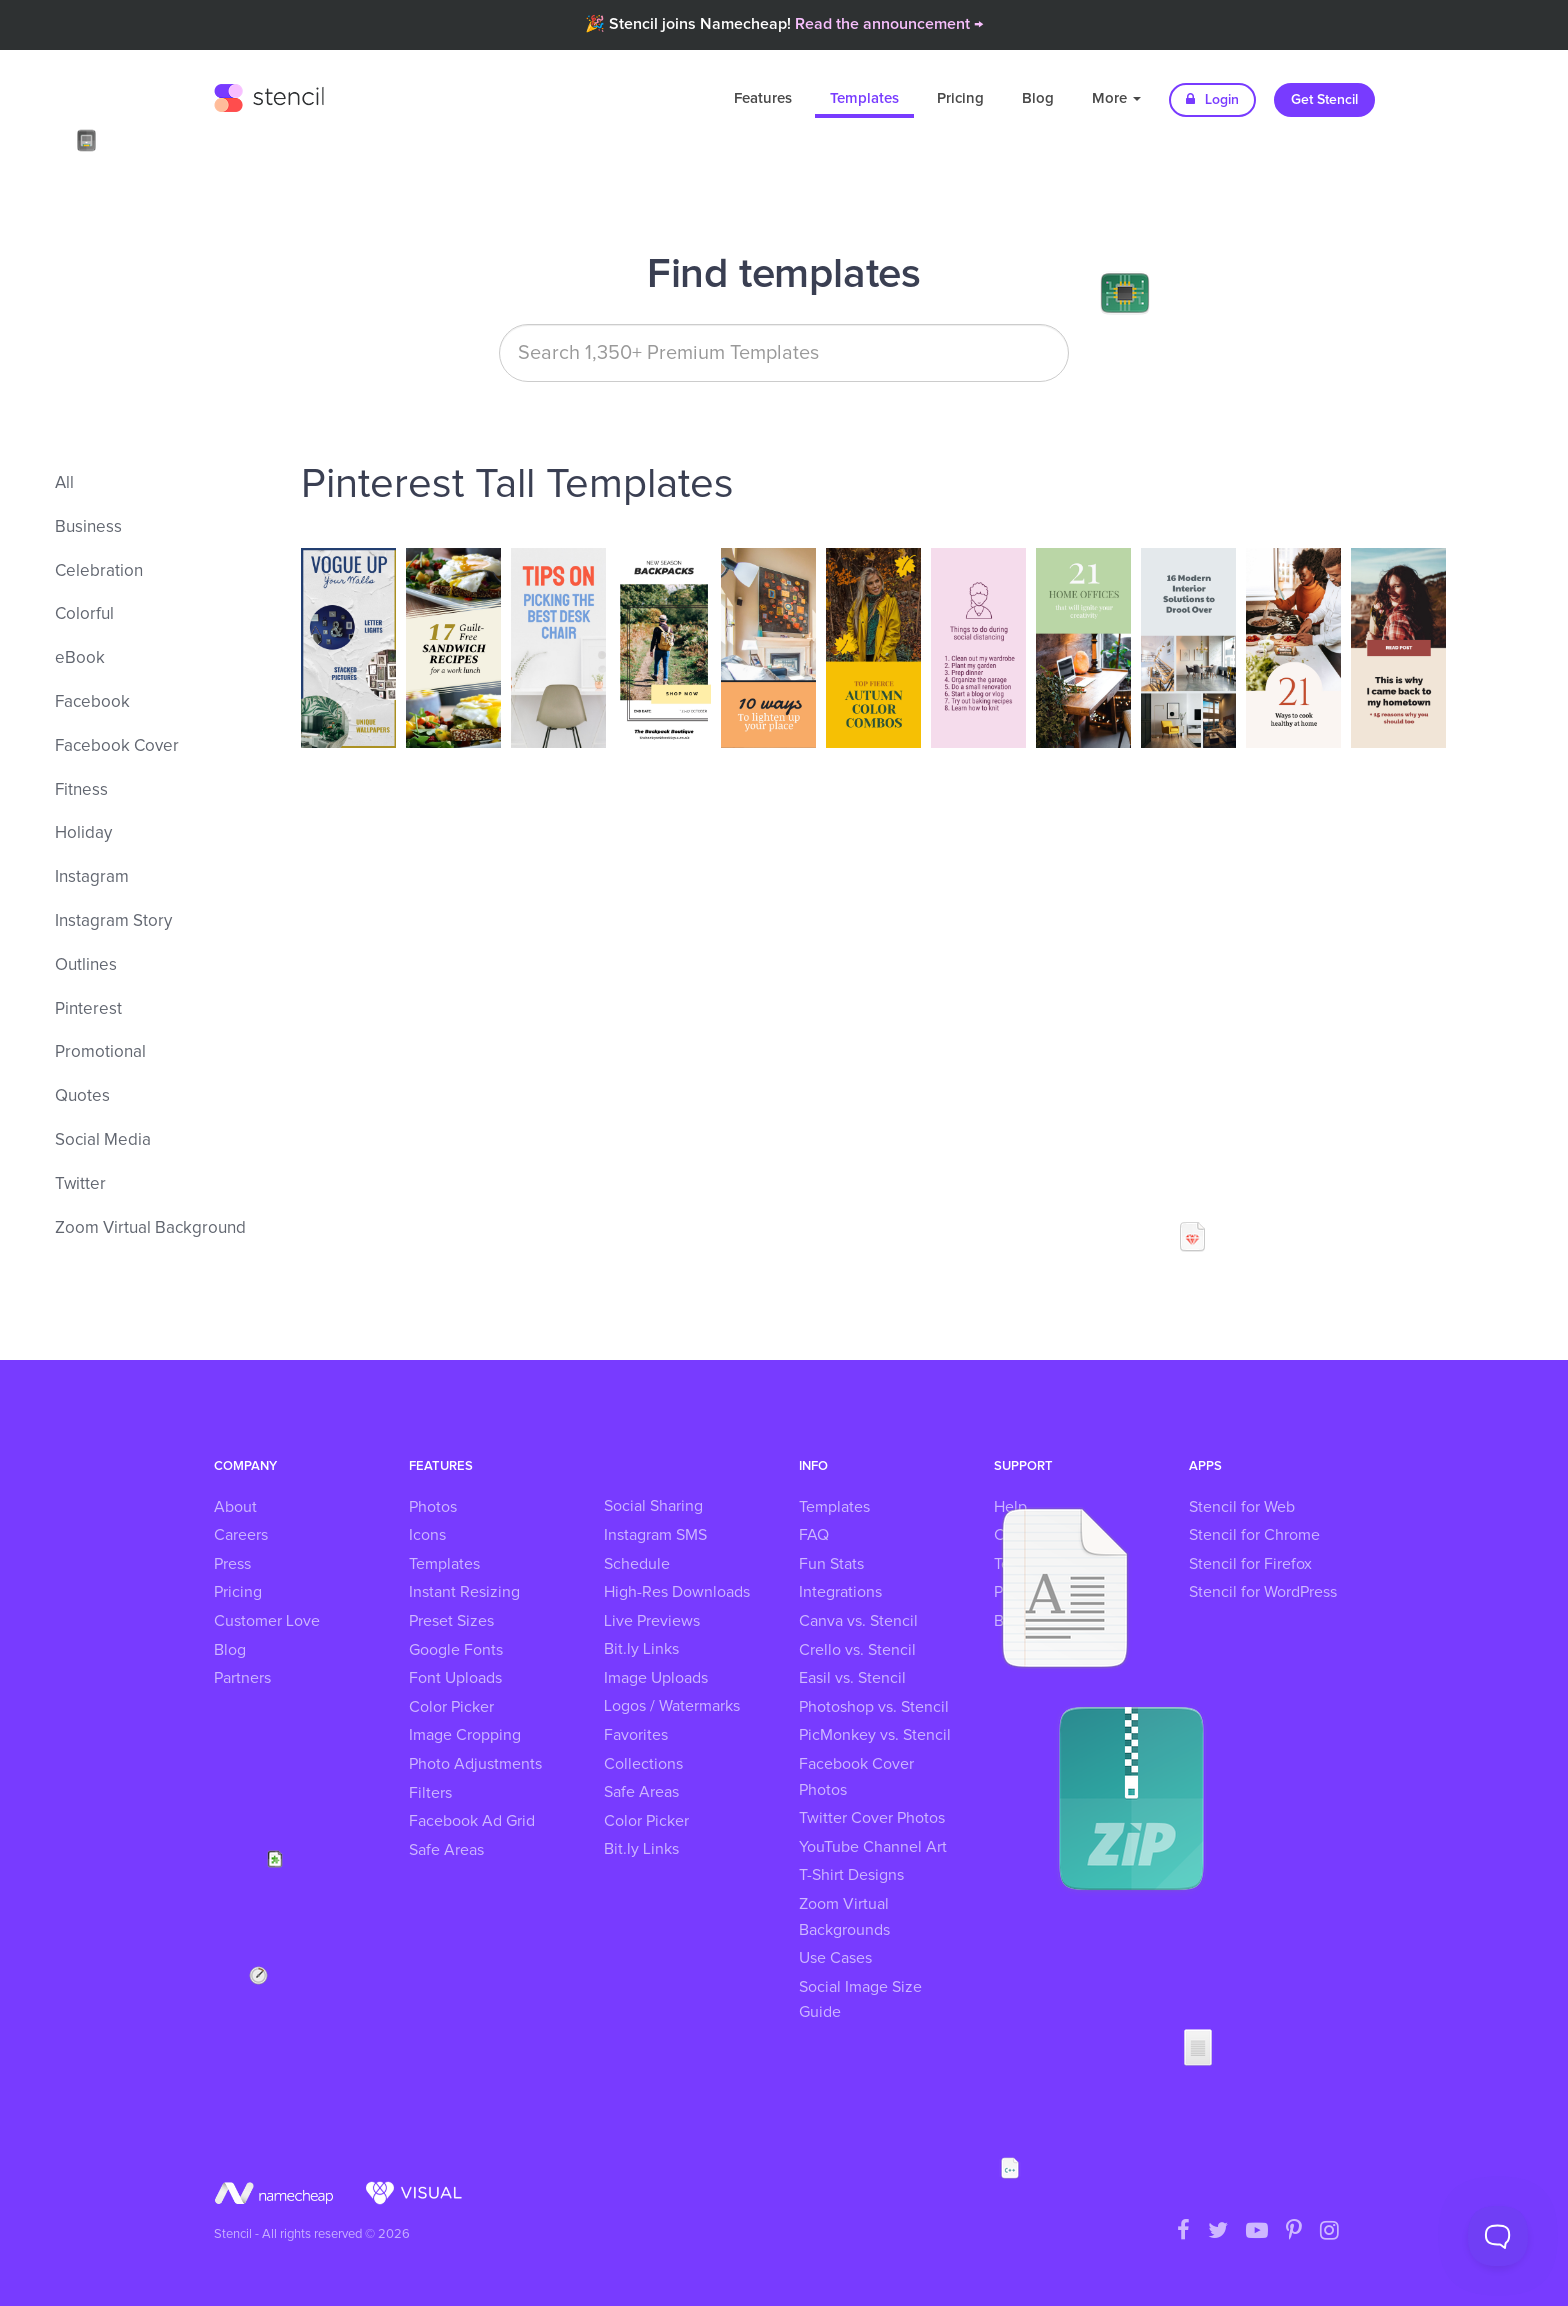 The width and height of the screenshot is (1568, 2306). What do you see at coordinates (1125, 293) in the screenshot?
I see `open jockey hardware monitoring app` at bounding box center [1125, 293].